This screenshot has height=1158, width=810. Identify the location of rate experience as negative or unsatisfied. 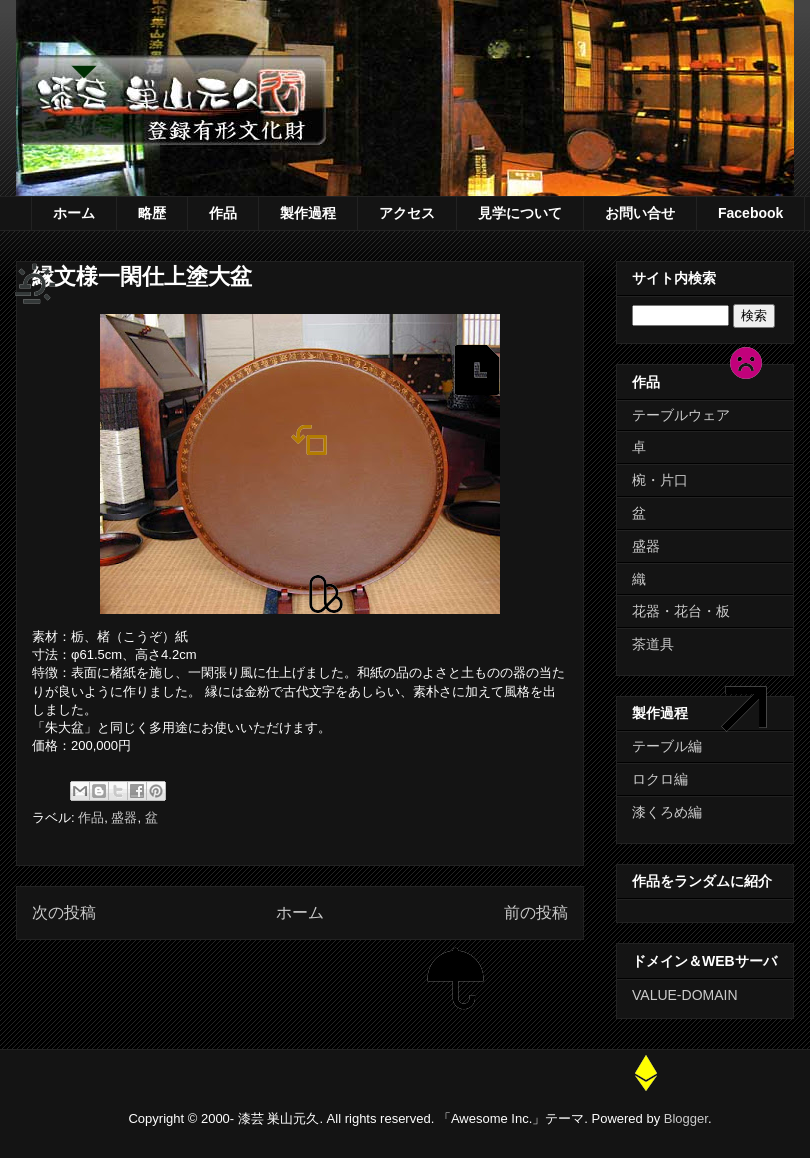
(746, 363).